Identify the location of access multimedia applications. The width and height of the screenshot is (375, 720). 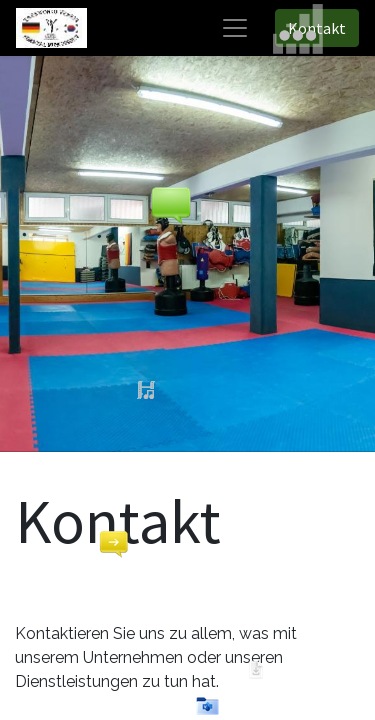
(146, 390).